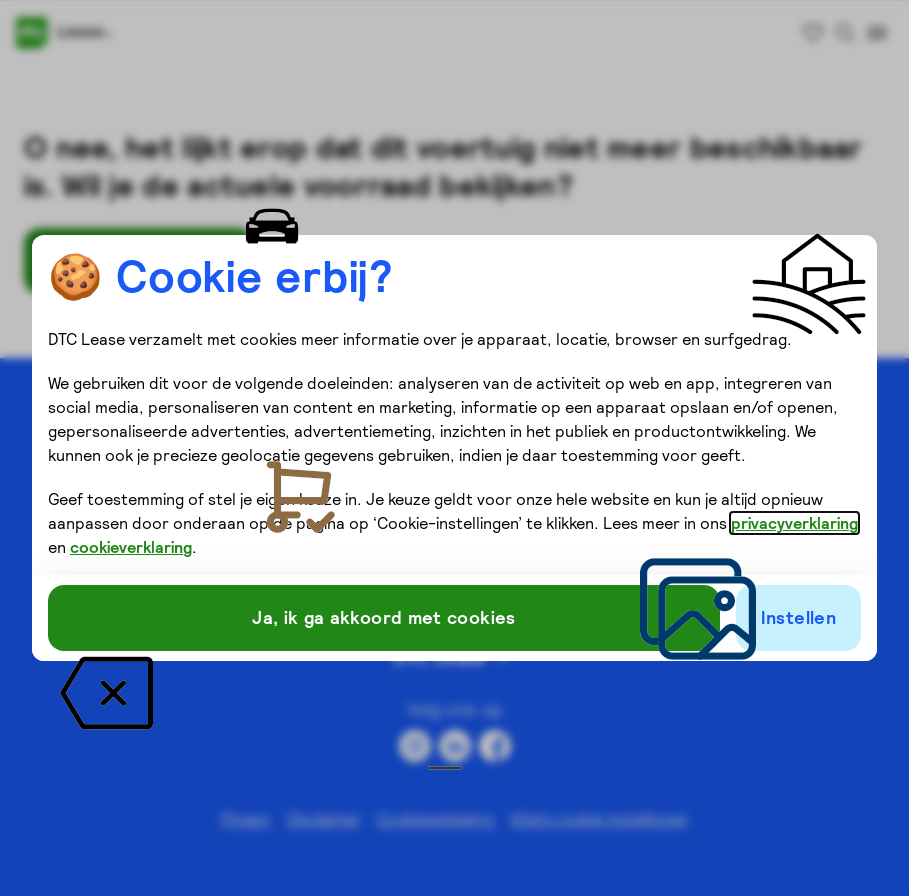  What do you see at coordinates (809, 286) in the screenshot?
I see `access farm or agricultural features` at bounding box center [809, 286].